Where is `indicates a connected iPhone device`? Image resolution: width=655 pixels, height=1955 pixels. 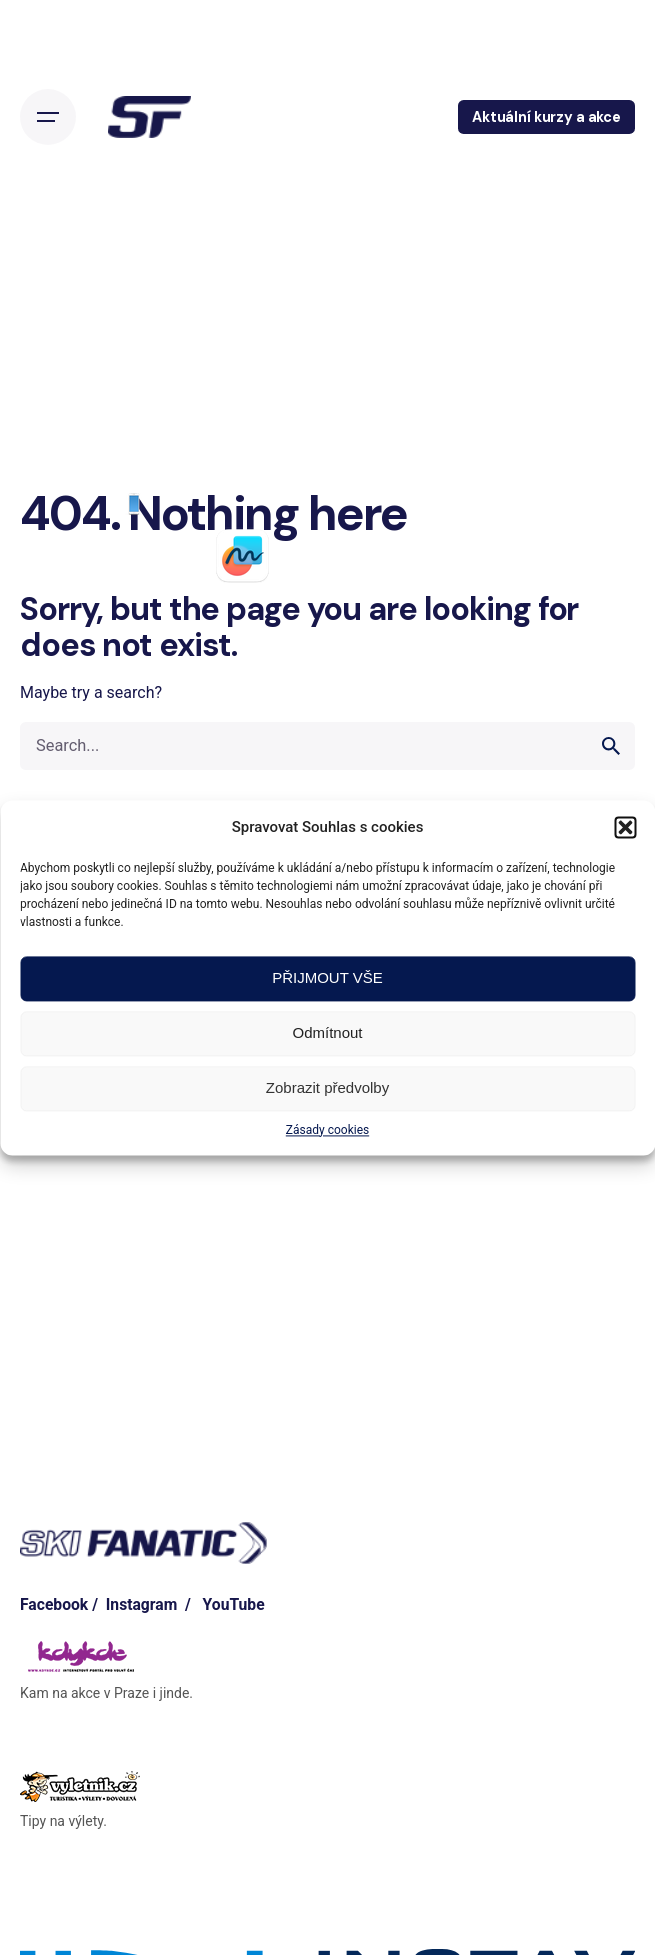 indicates a connected iPhone device is located at coordinates (134, 504).